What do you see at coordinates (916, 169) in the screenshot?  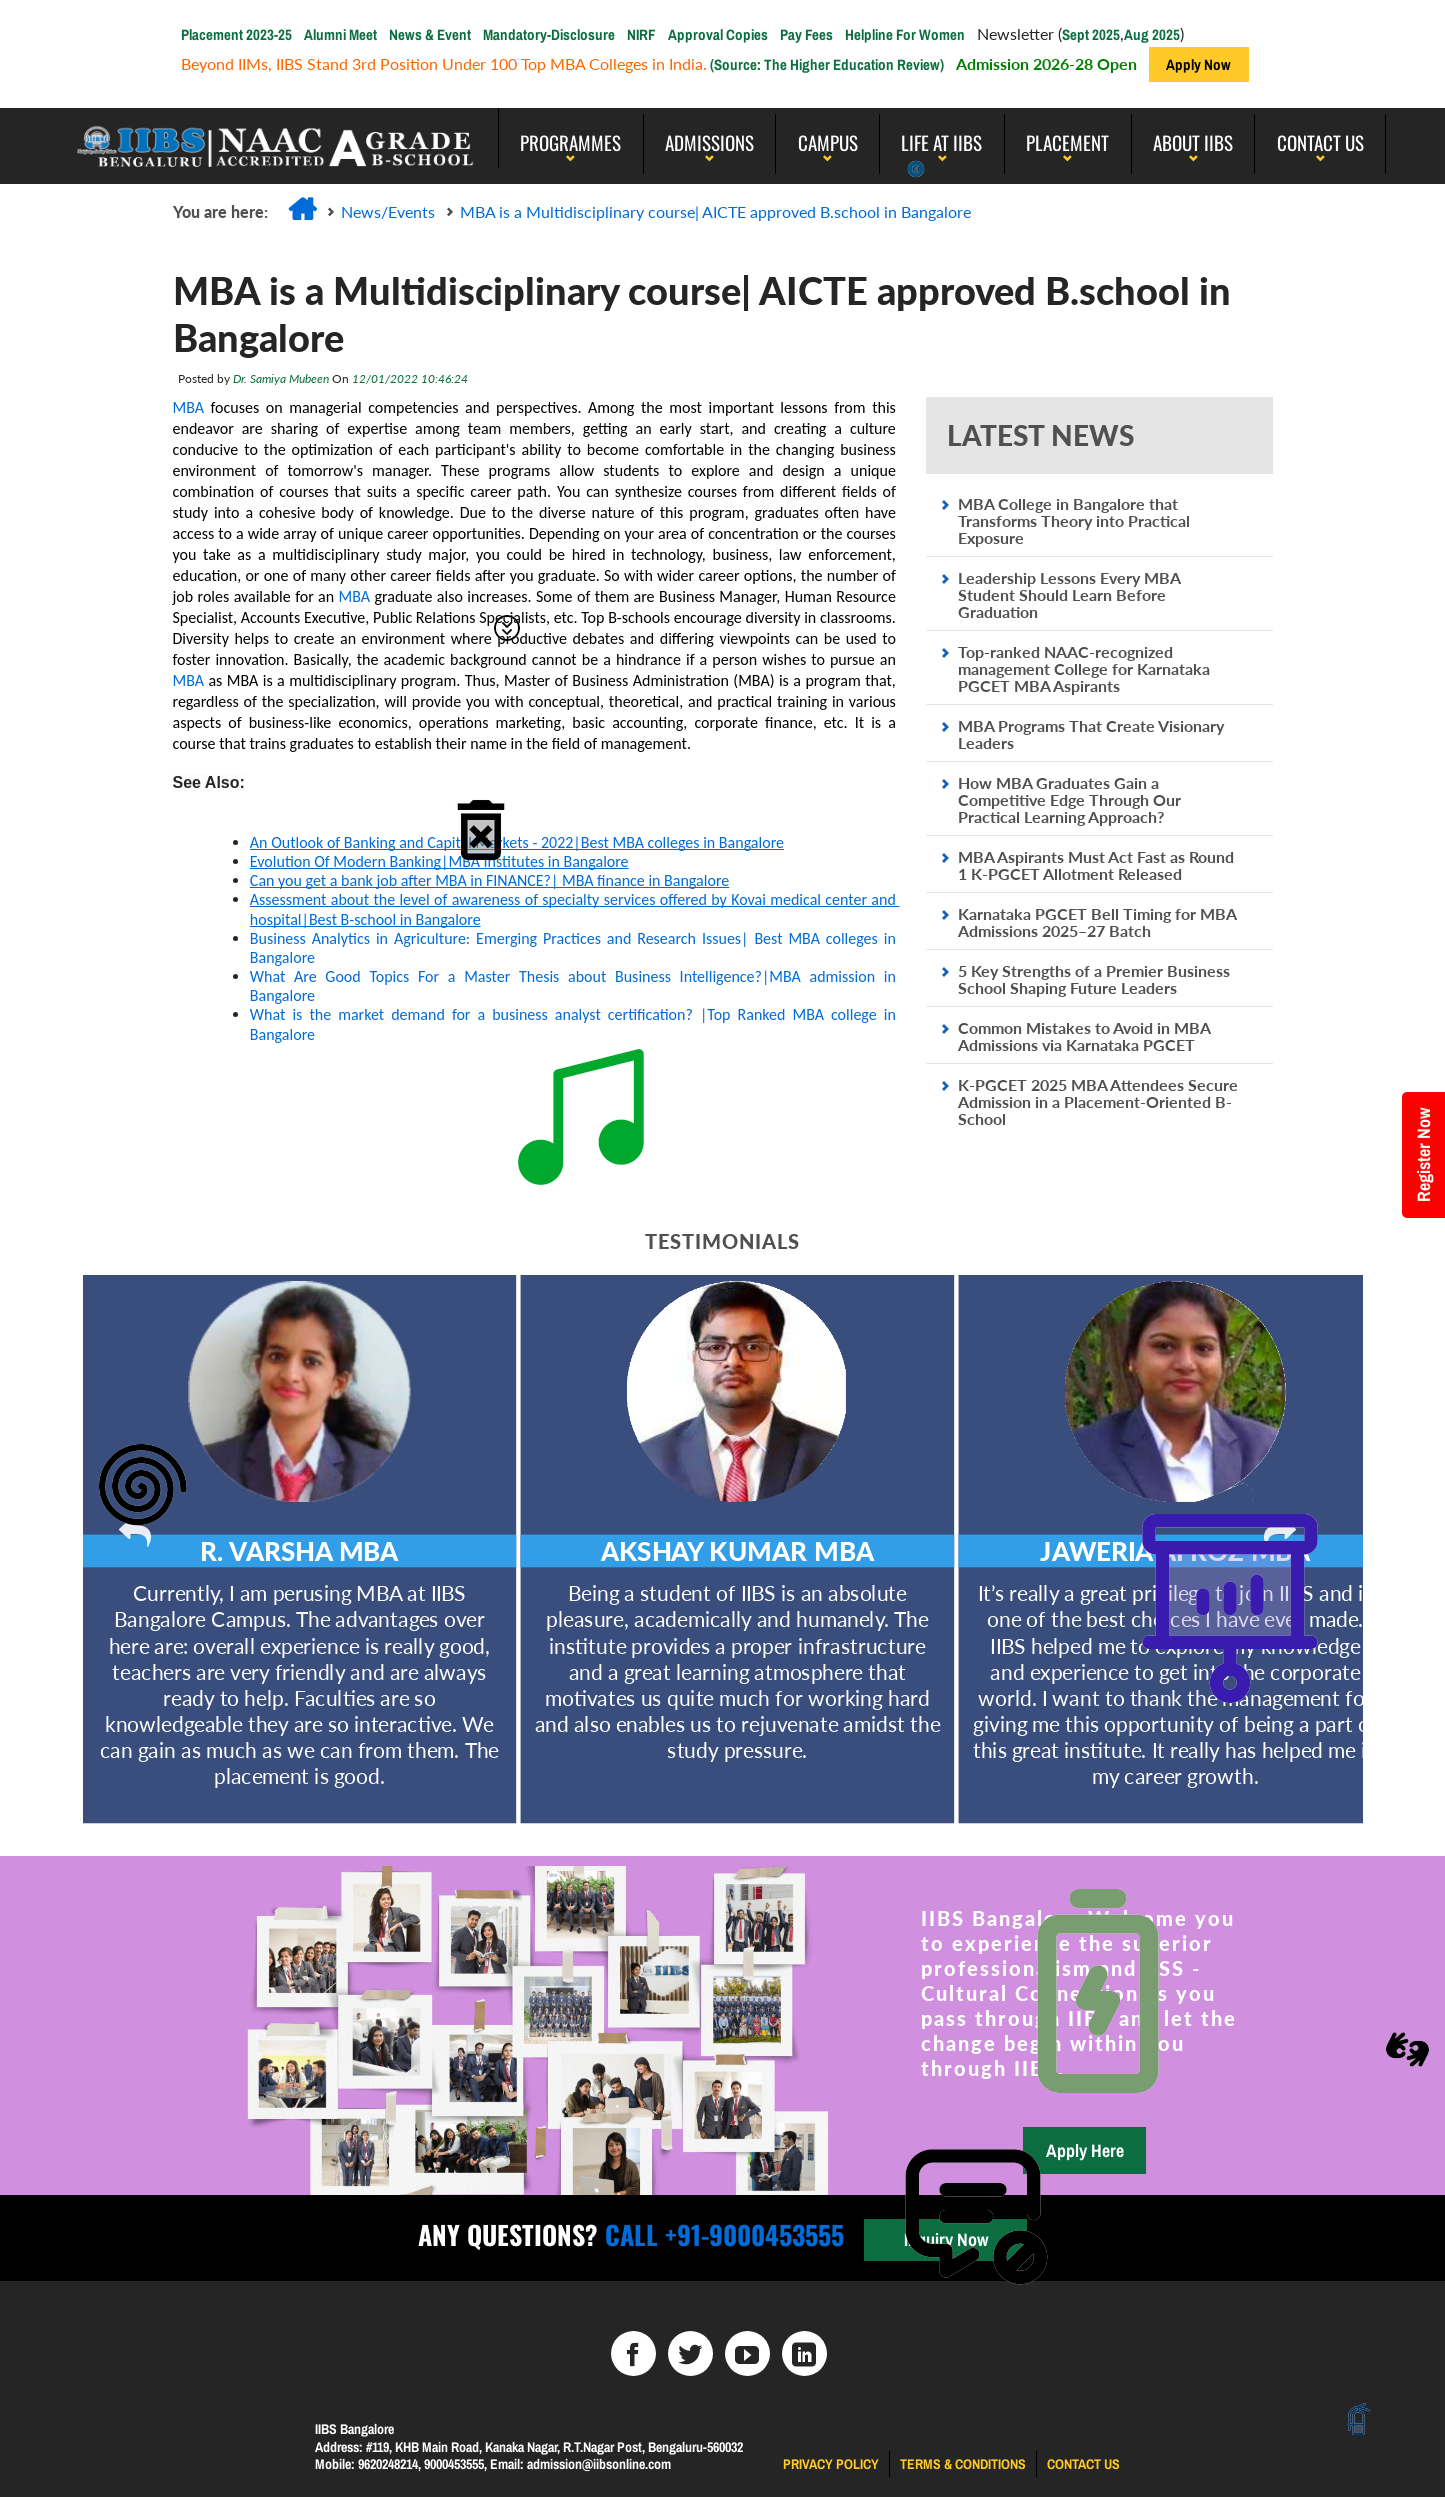 I see `tap to pay with contactless payment` at bounding box center [916, 169].